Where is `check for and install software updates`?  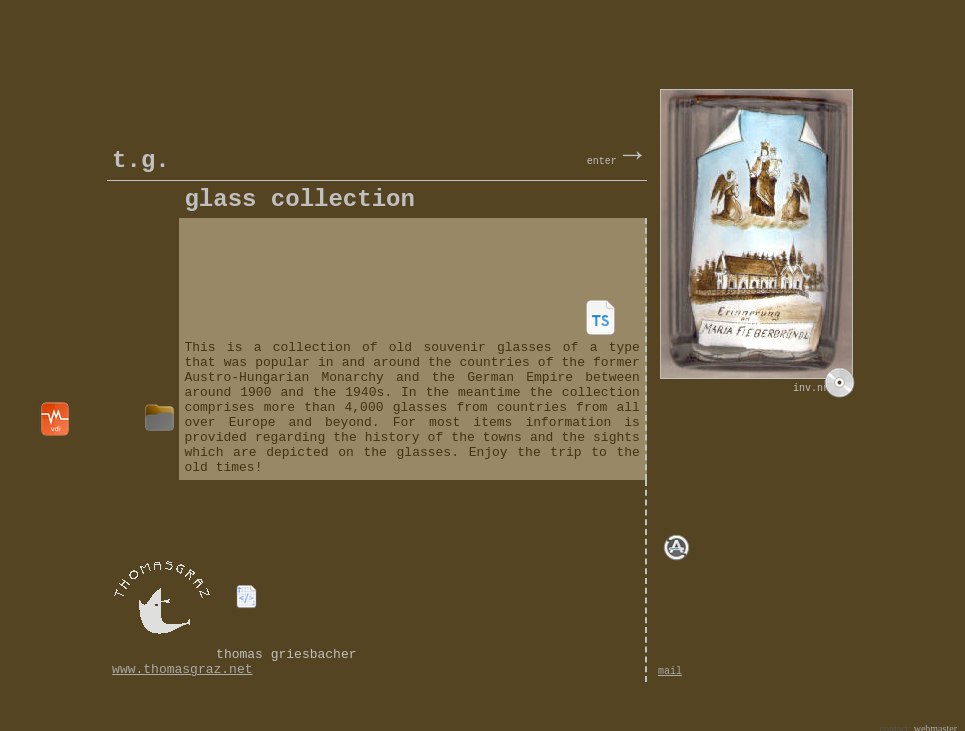 check for and install software updates is located at coordinates (676, 547).